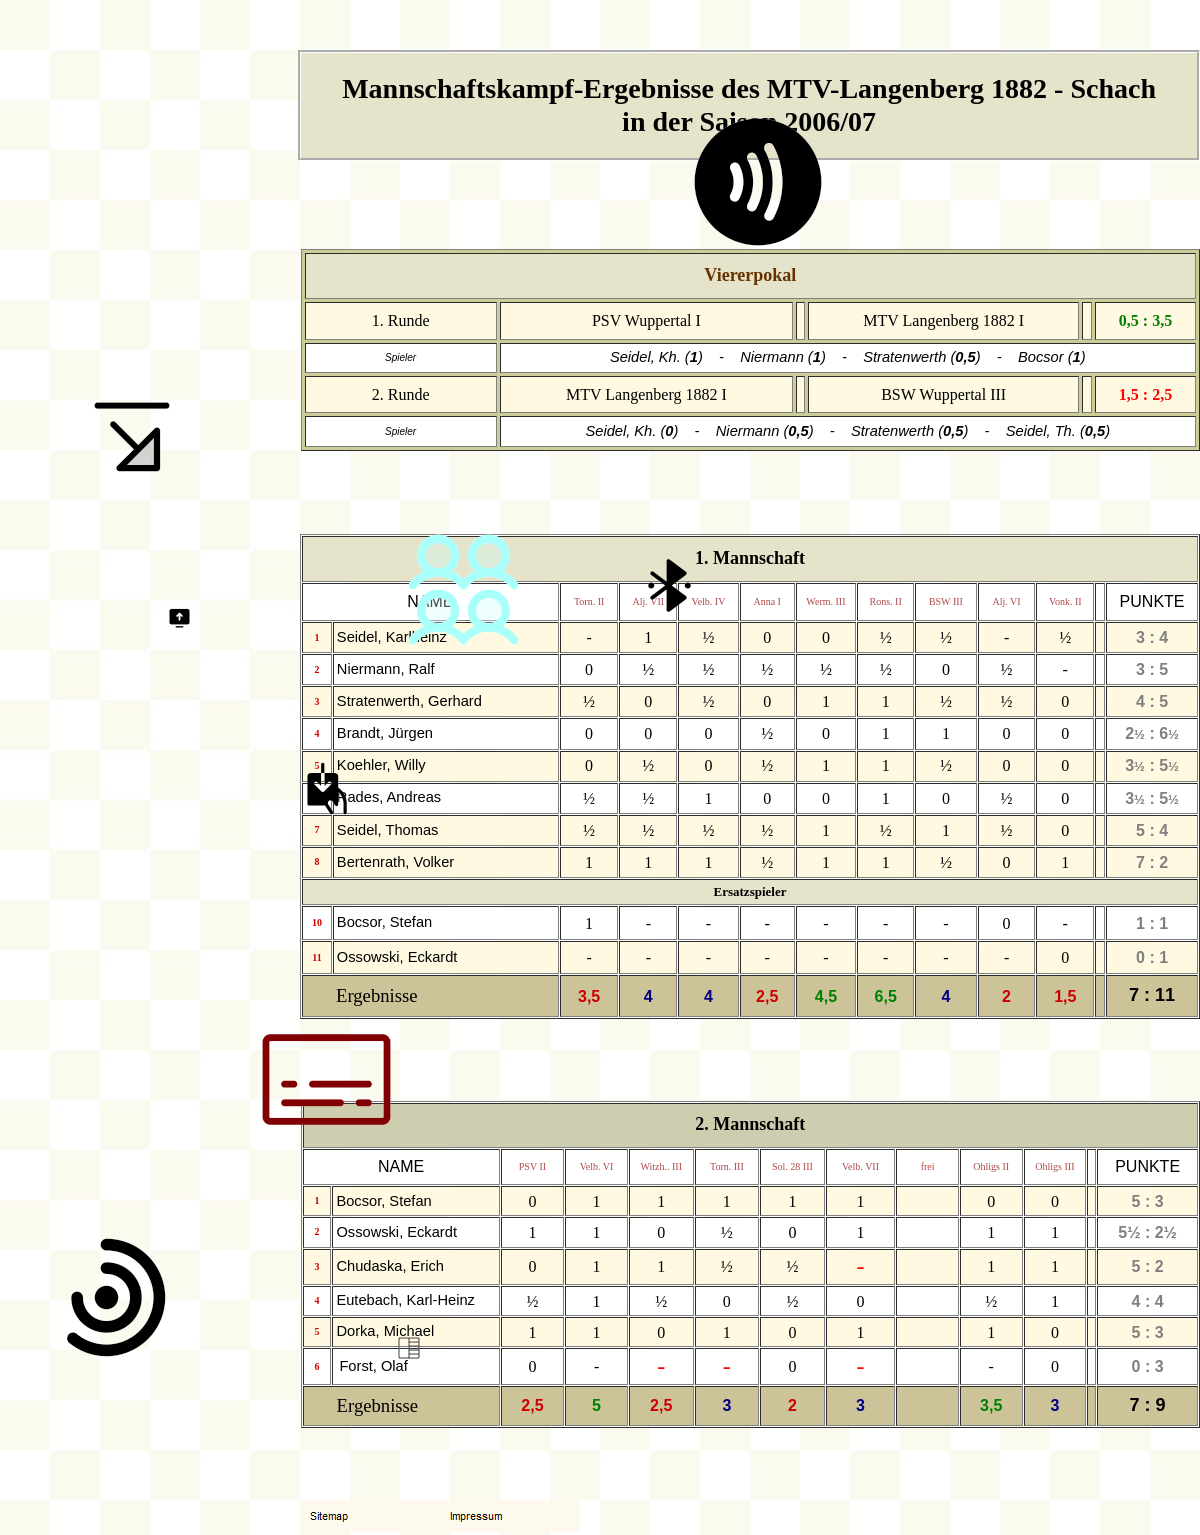 The width and height of the screenshot is (1200, 1535). Describe the element at coordinates (179, 617) in the screenshot. I see `upload file to display or screen` at that location.